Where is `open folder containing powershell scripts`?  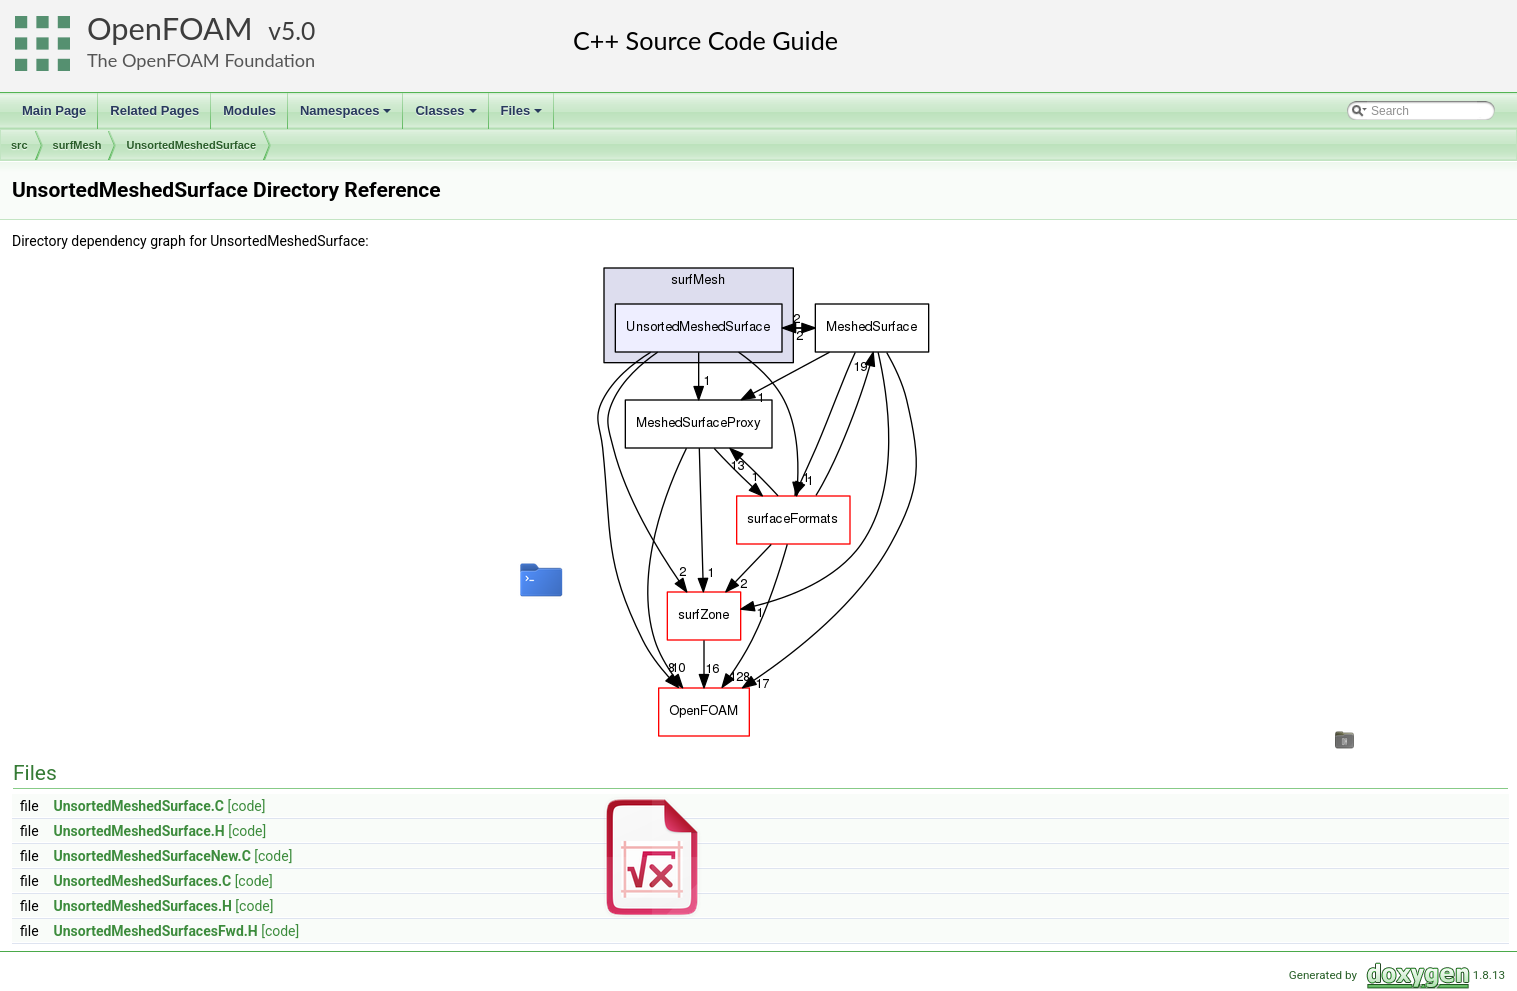 open folder containing powershell scripts is located at coordinates (541, 581).